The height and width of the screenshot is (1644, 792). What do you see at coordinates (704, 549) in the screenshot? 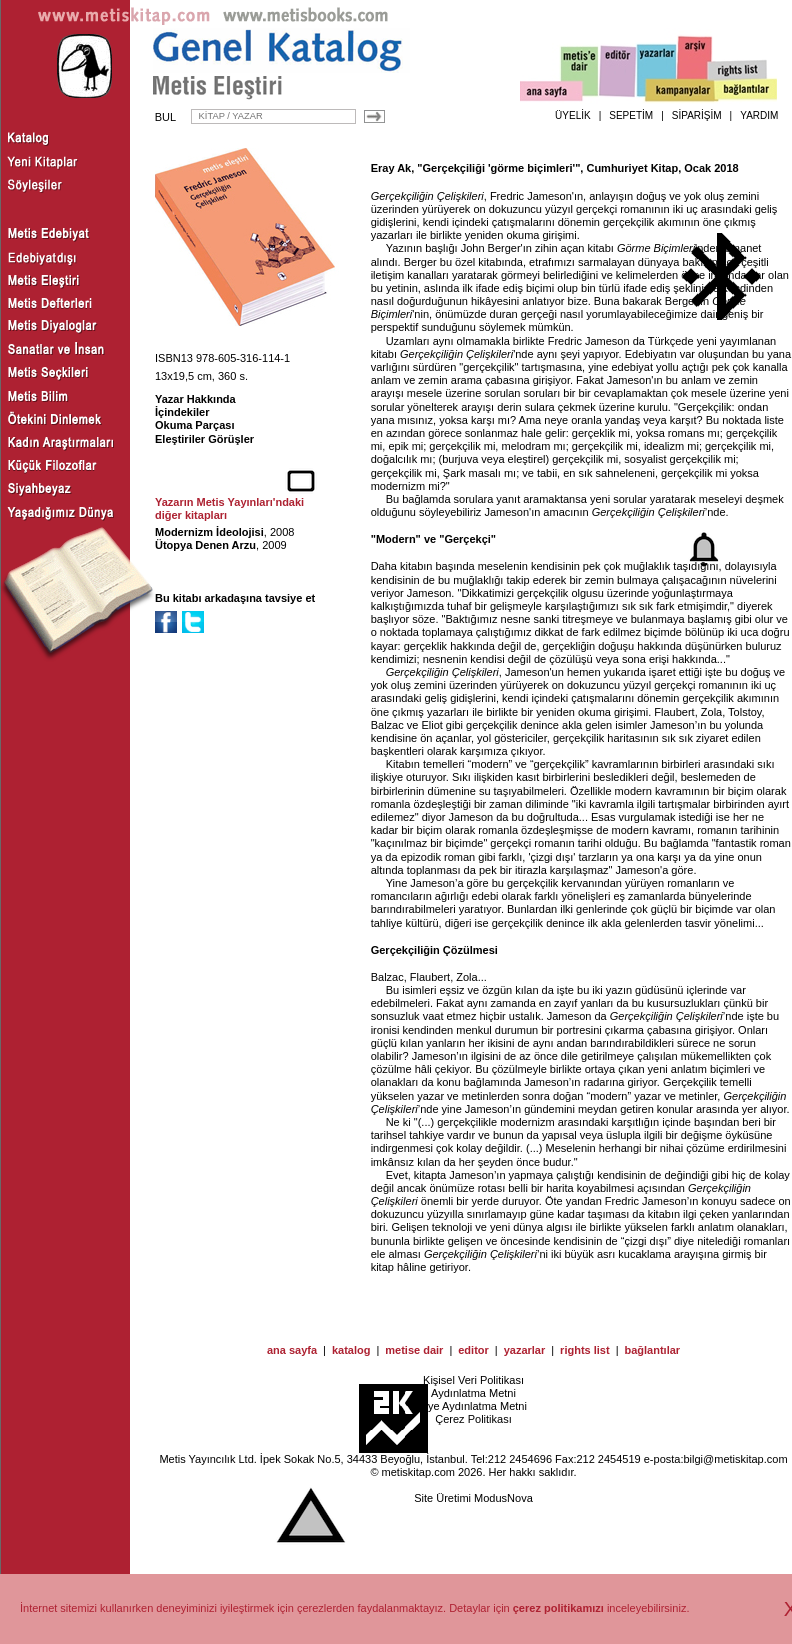
I see `view your notifications` at bounding box center [704, 549].